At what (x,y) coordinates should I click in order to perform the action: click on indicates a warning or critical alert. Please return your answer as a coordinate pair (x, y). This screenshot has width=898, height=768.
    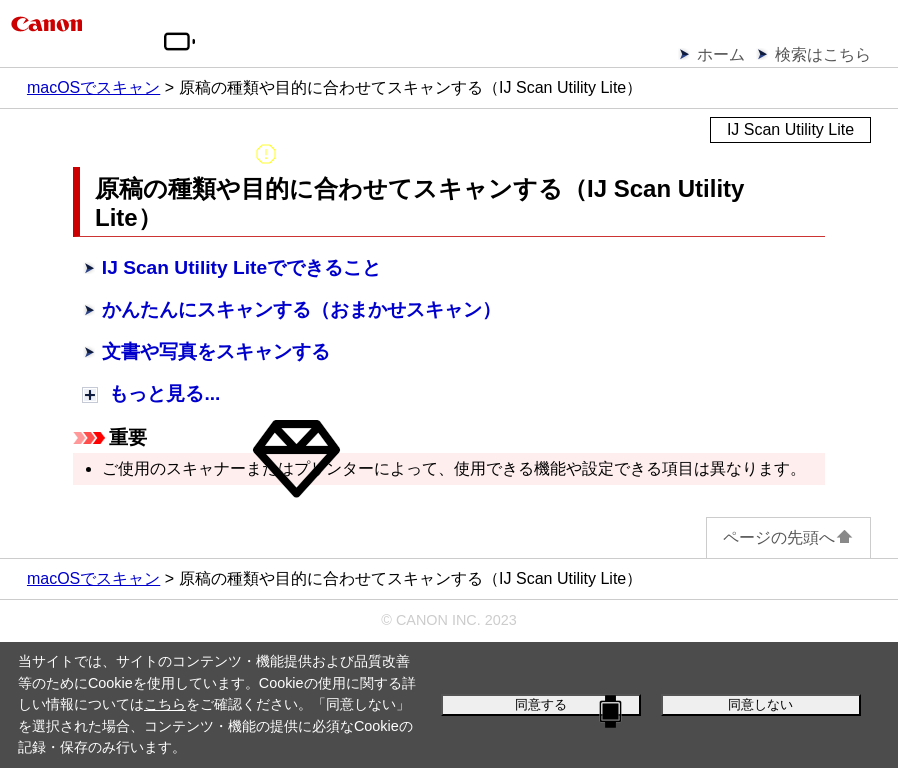
    Looking at the image, I should click on (266, 154).